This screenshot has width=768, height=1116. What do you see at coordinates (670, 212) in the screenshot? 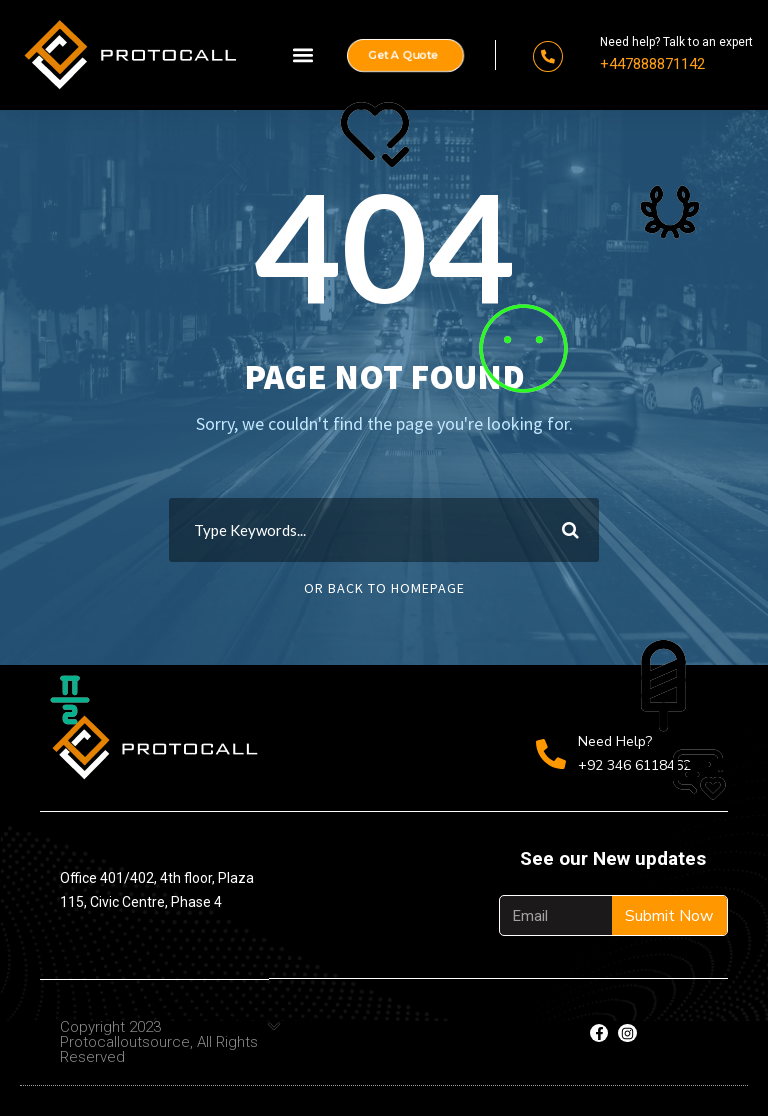
I see `view achievements or awards` at bounding box center [670, 212].